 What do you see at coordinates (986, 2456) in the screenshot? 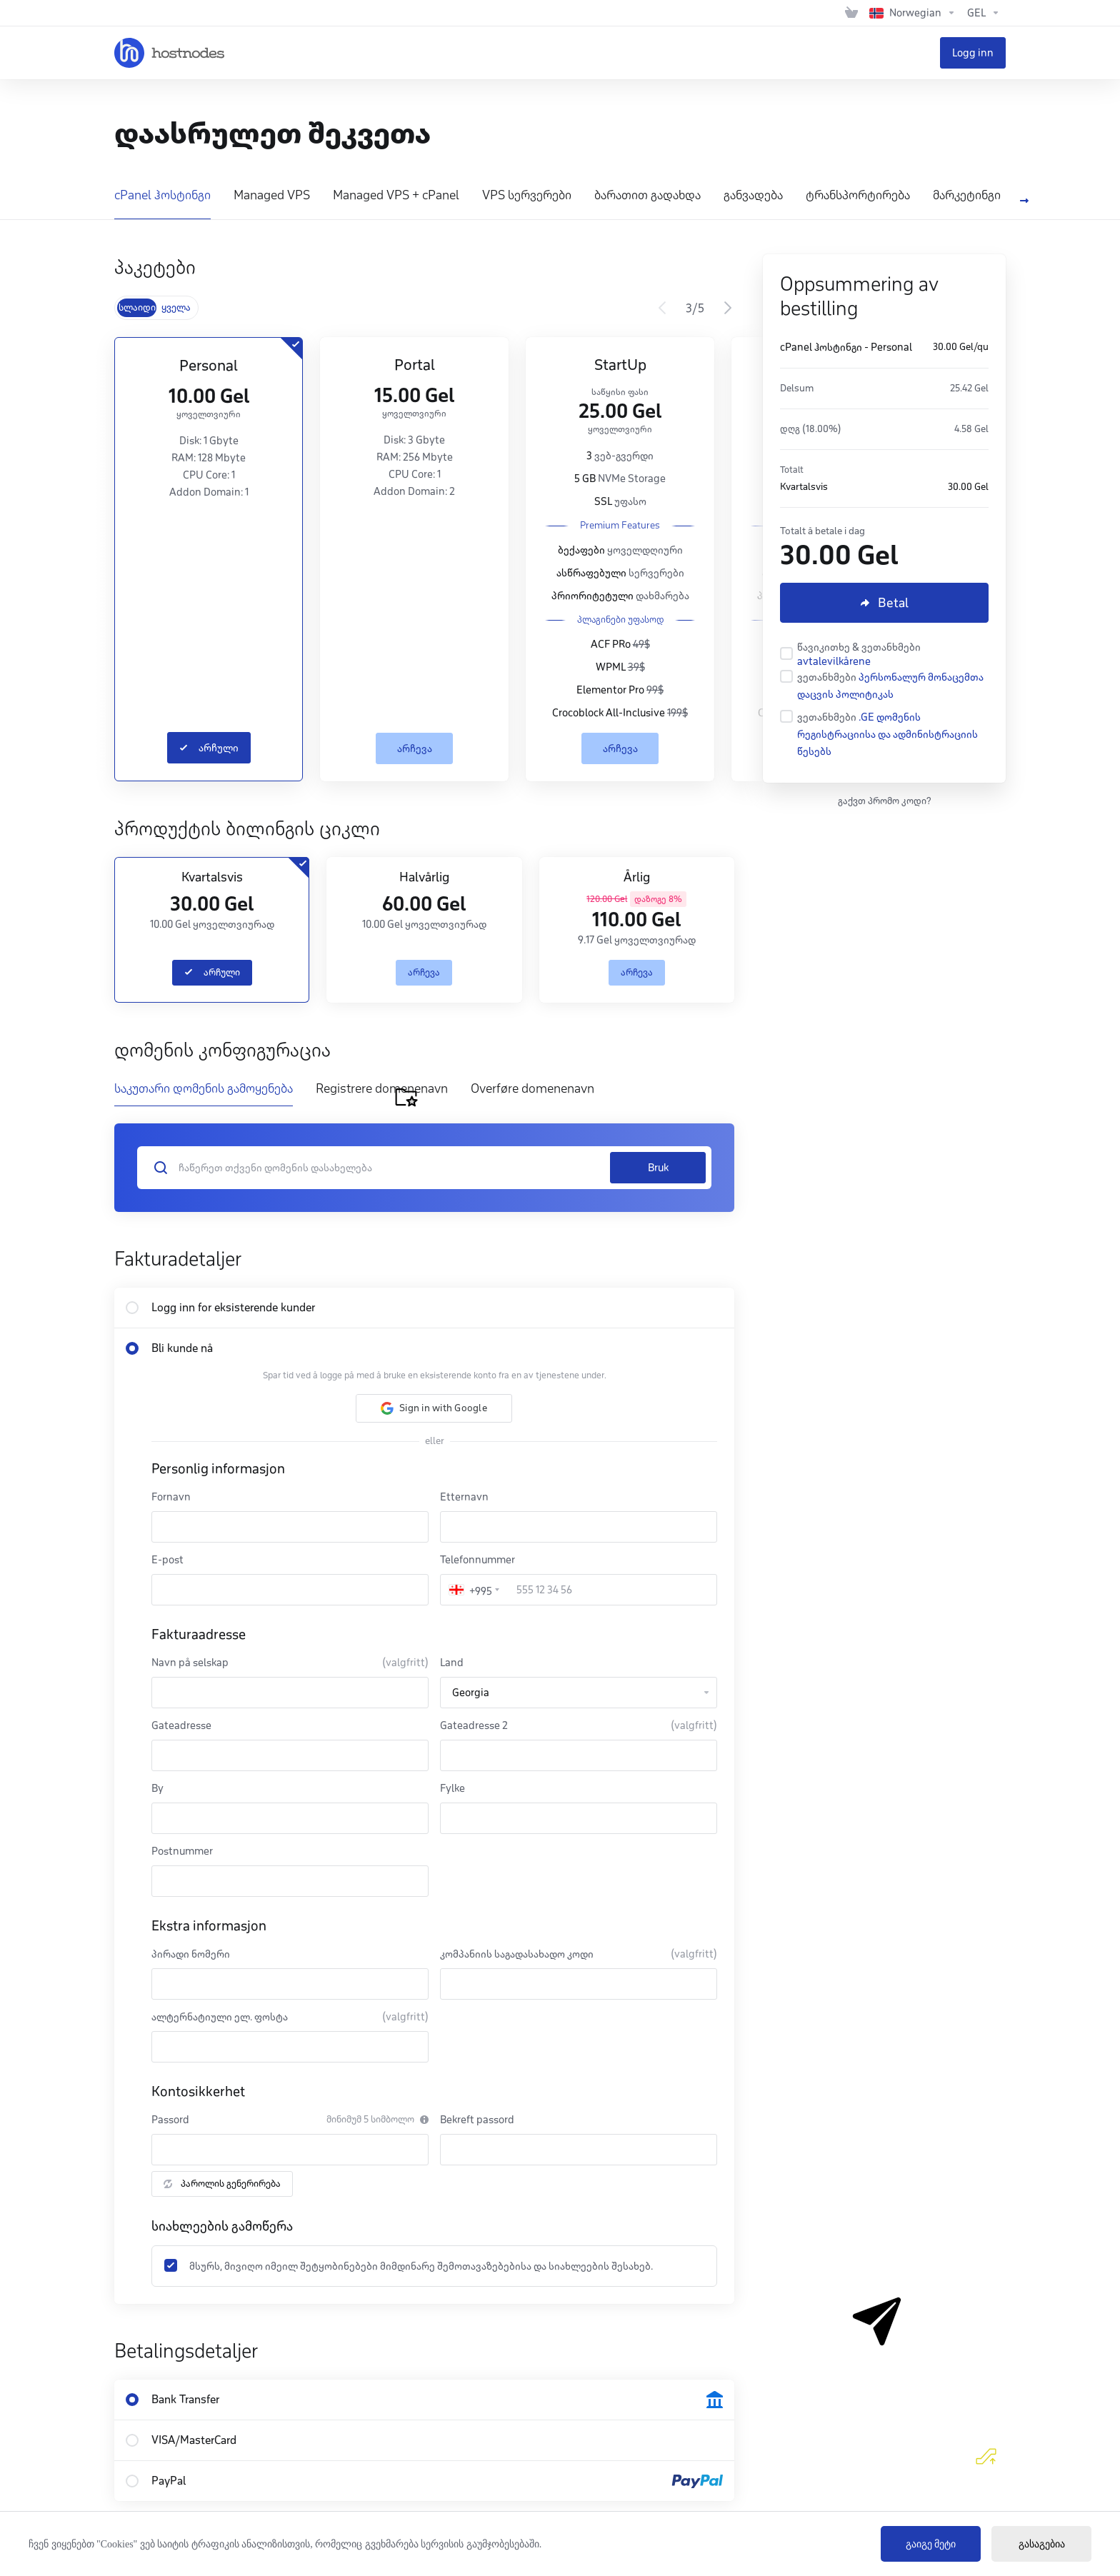
I see `indicates escalator going up` at bounding box center [986, 2456].